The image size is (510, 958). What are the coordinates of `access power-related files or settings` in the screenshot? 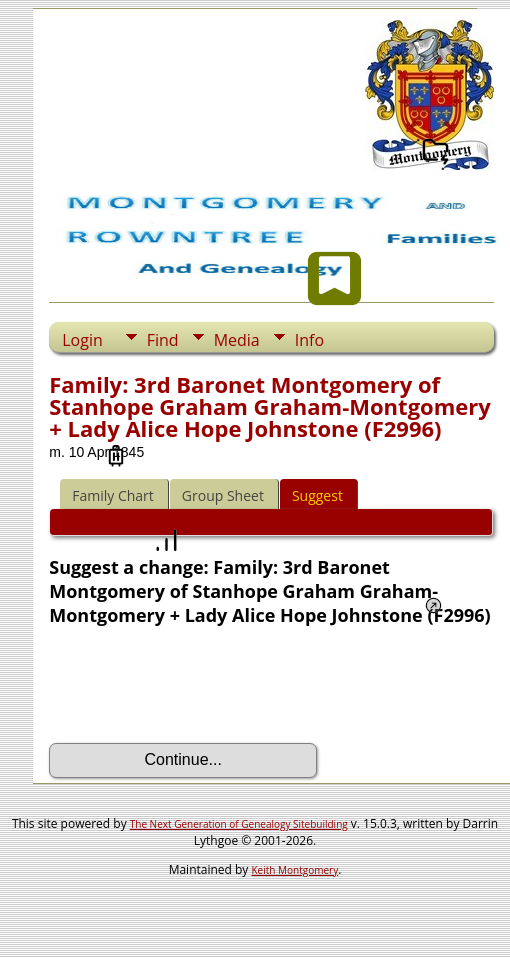 It's located at (435, 150).